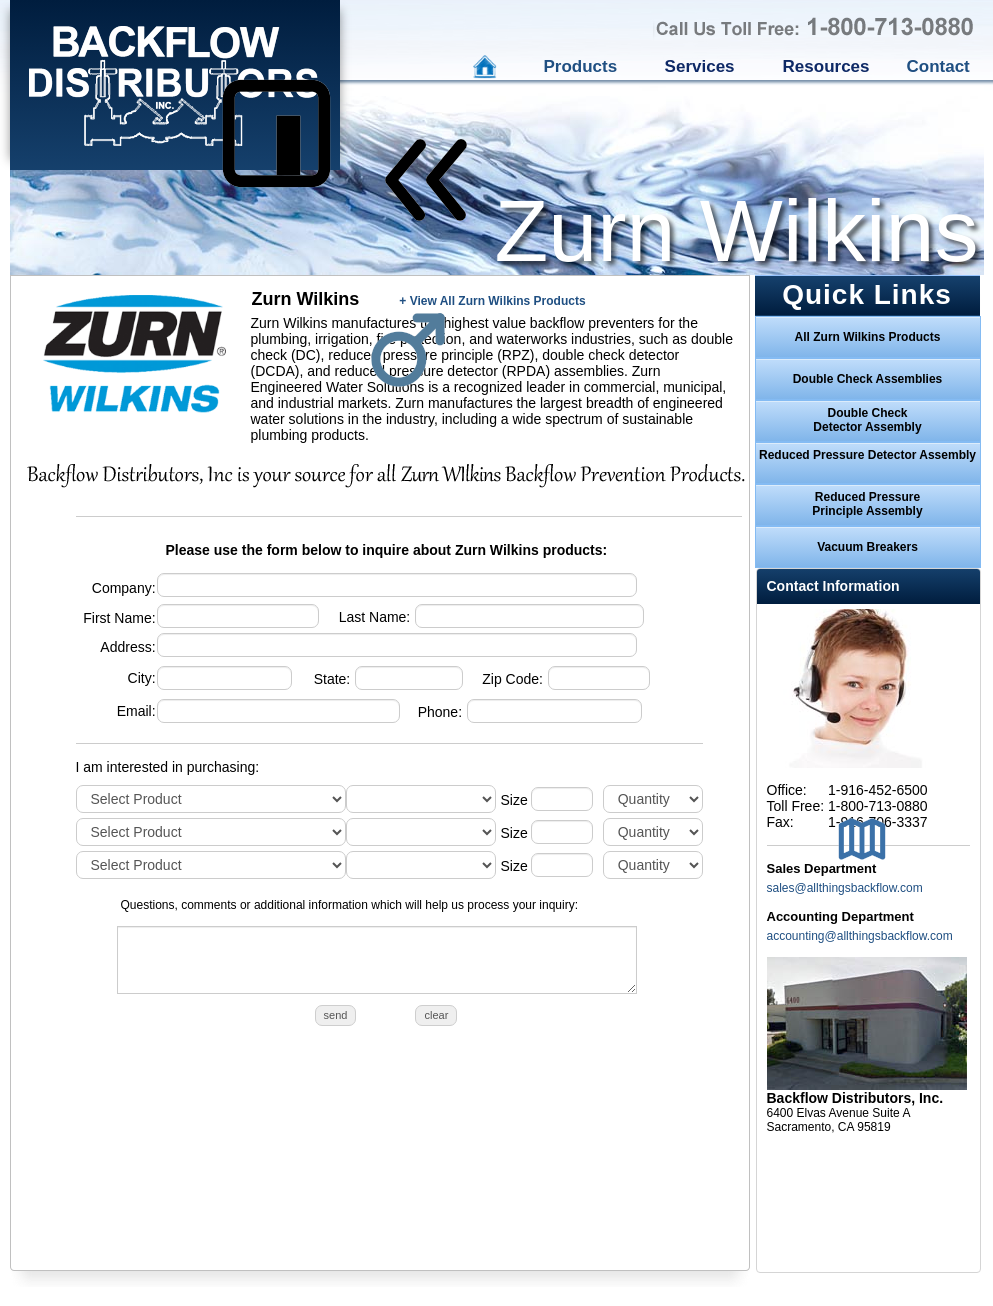 The image size is (993, 1306). What do you see at coordinates (408, 350) in the screenshot?
I see `indicates male or masculine gender` at bounding box center [408, 350].